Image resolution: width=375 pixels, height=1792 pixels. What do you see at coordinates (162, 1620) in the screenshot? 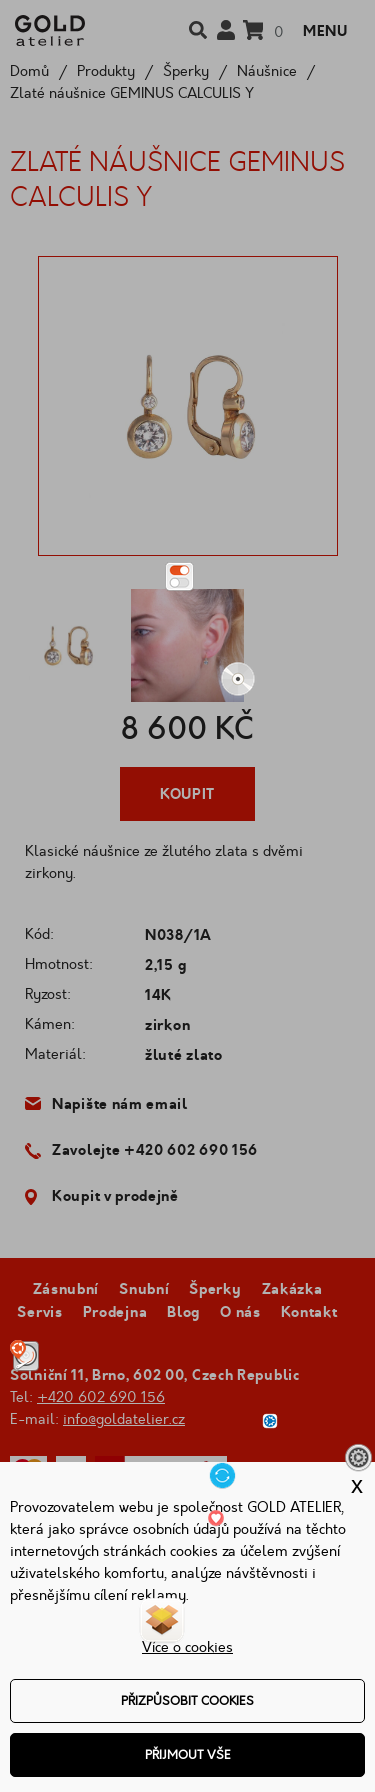
I see `open gdebi package installer` at bounding box center [162, 1620].